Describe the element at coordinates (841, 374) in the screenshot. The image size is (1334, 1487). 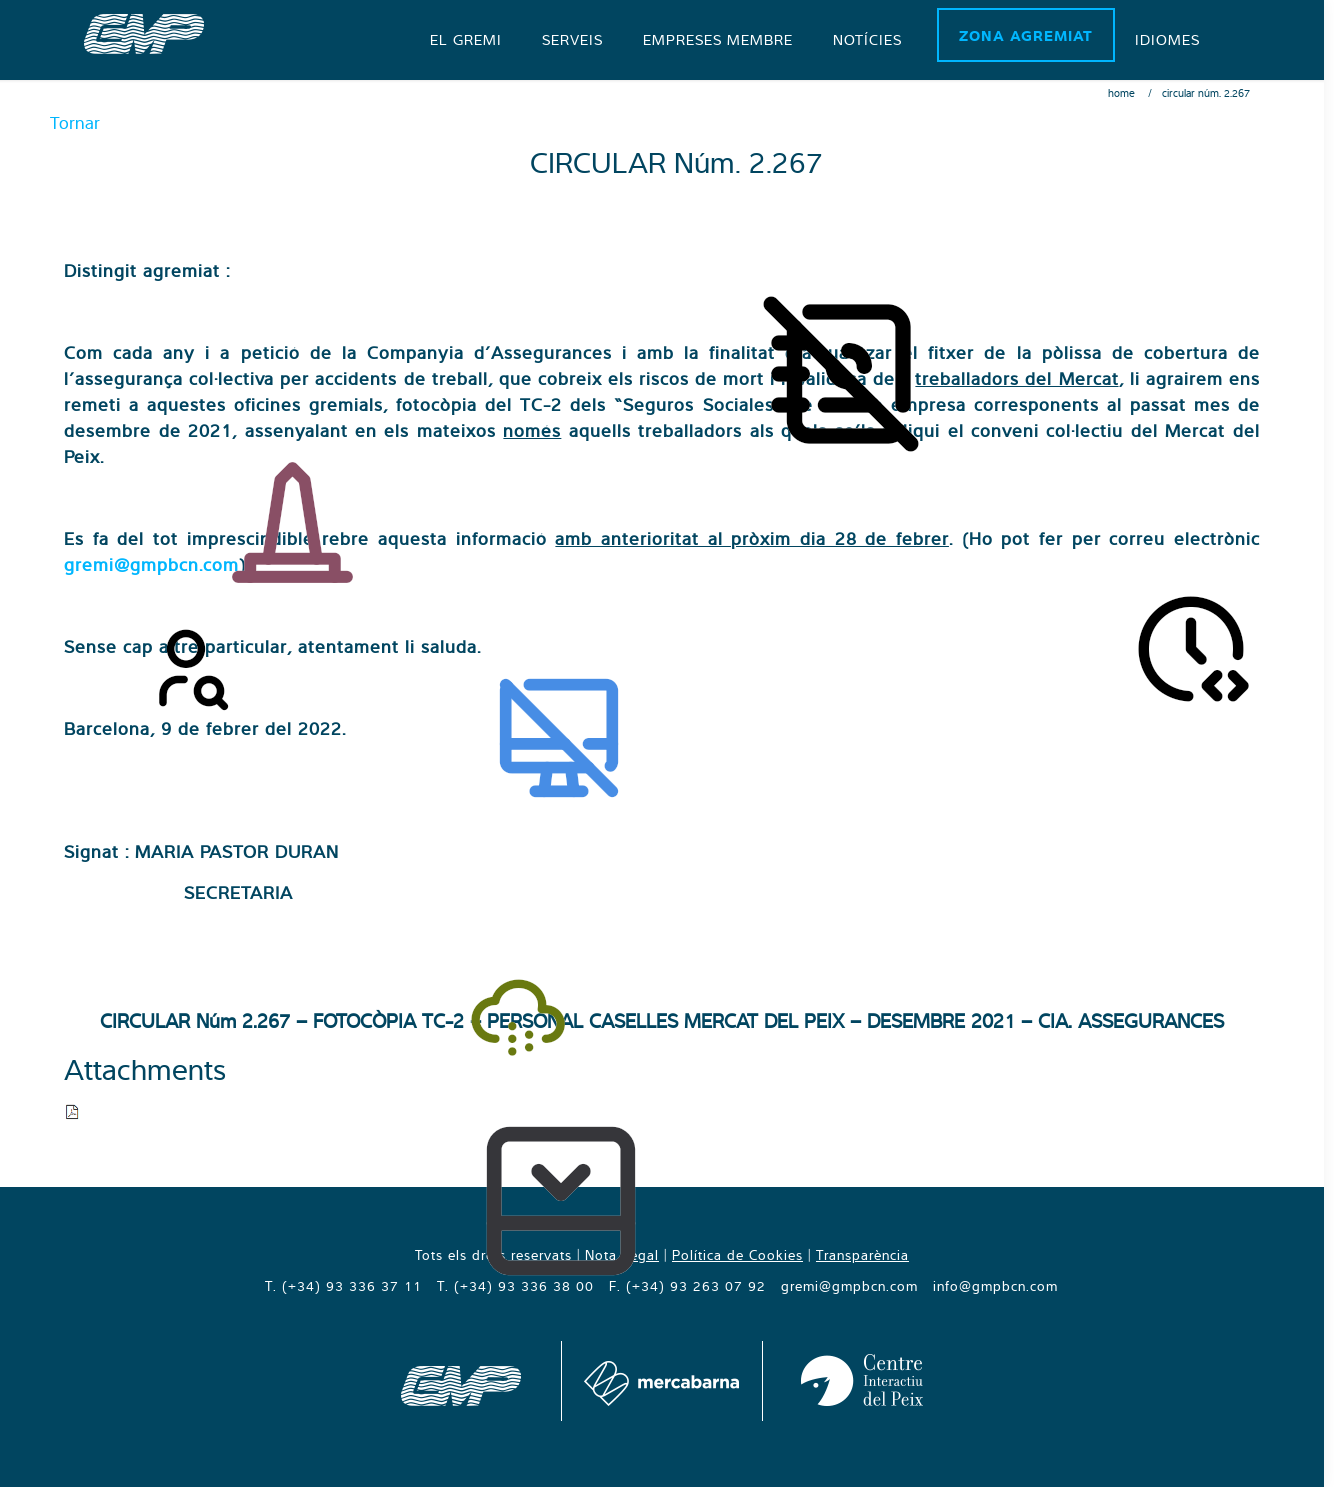
I see `contacts unavailable or disabled` at that location.